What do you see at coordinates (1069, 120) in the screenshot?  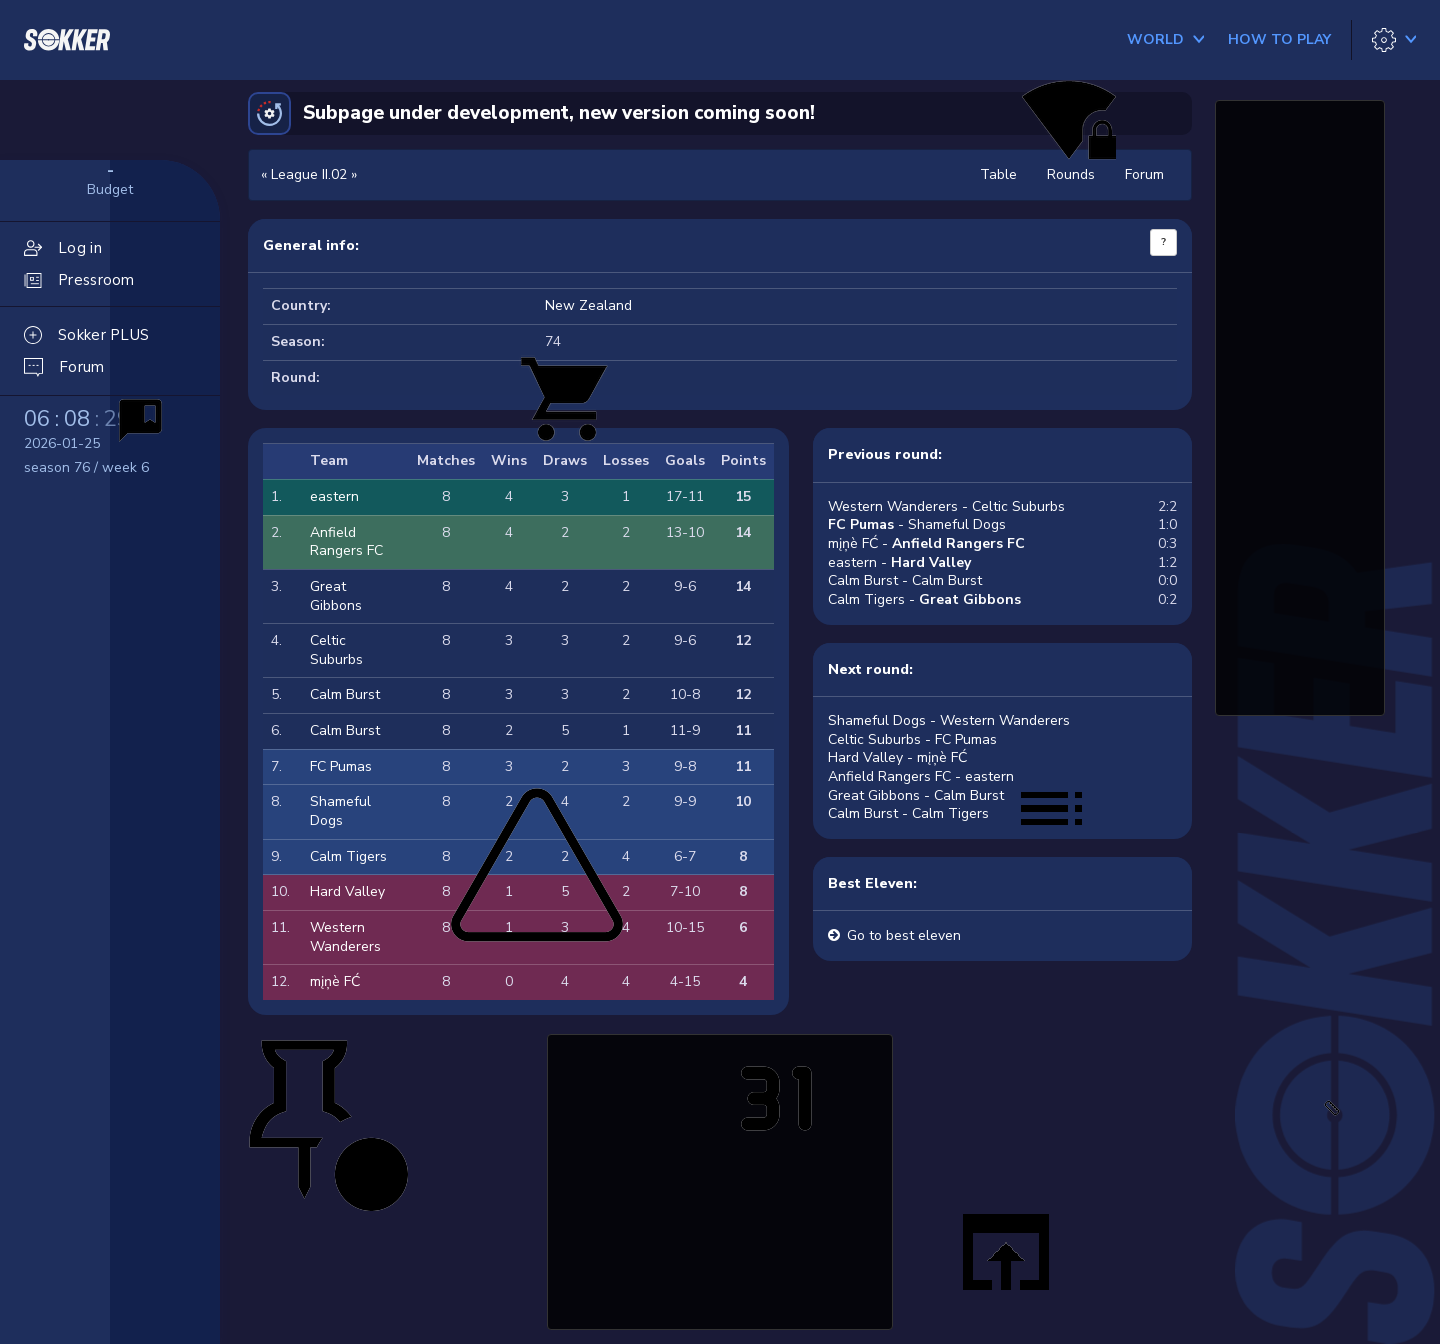 I see `connect to a password-protected wifi network` at bounding box center [1069, 120].